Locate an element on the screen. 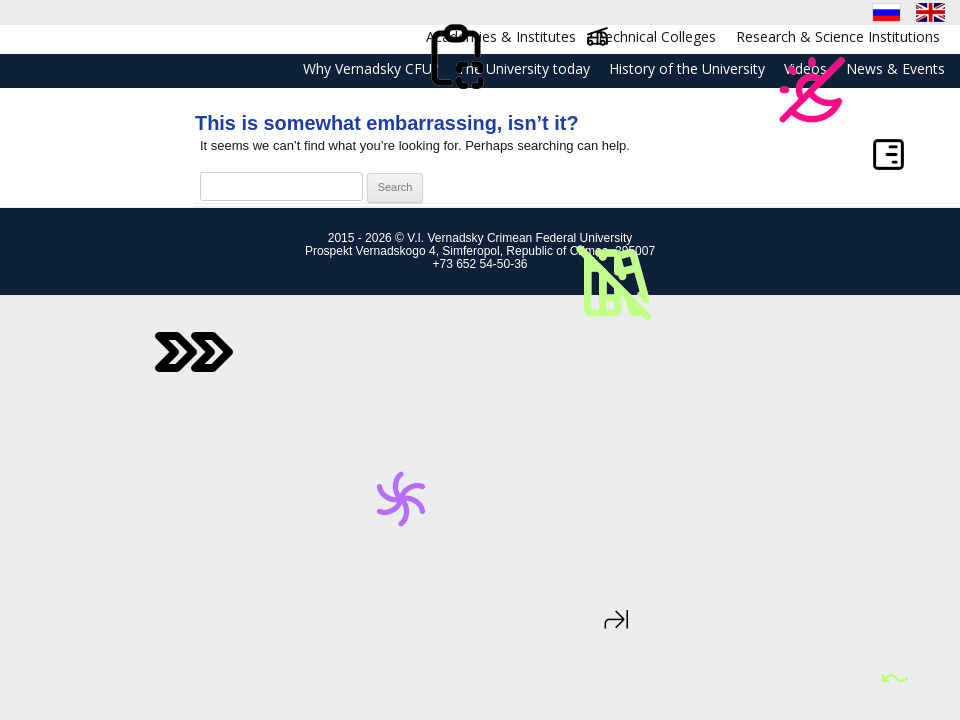 The image size is (960, 720). indicates emergency services or fire department is located at coordinates (597, 37).